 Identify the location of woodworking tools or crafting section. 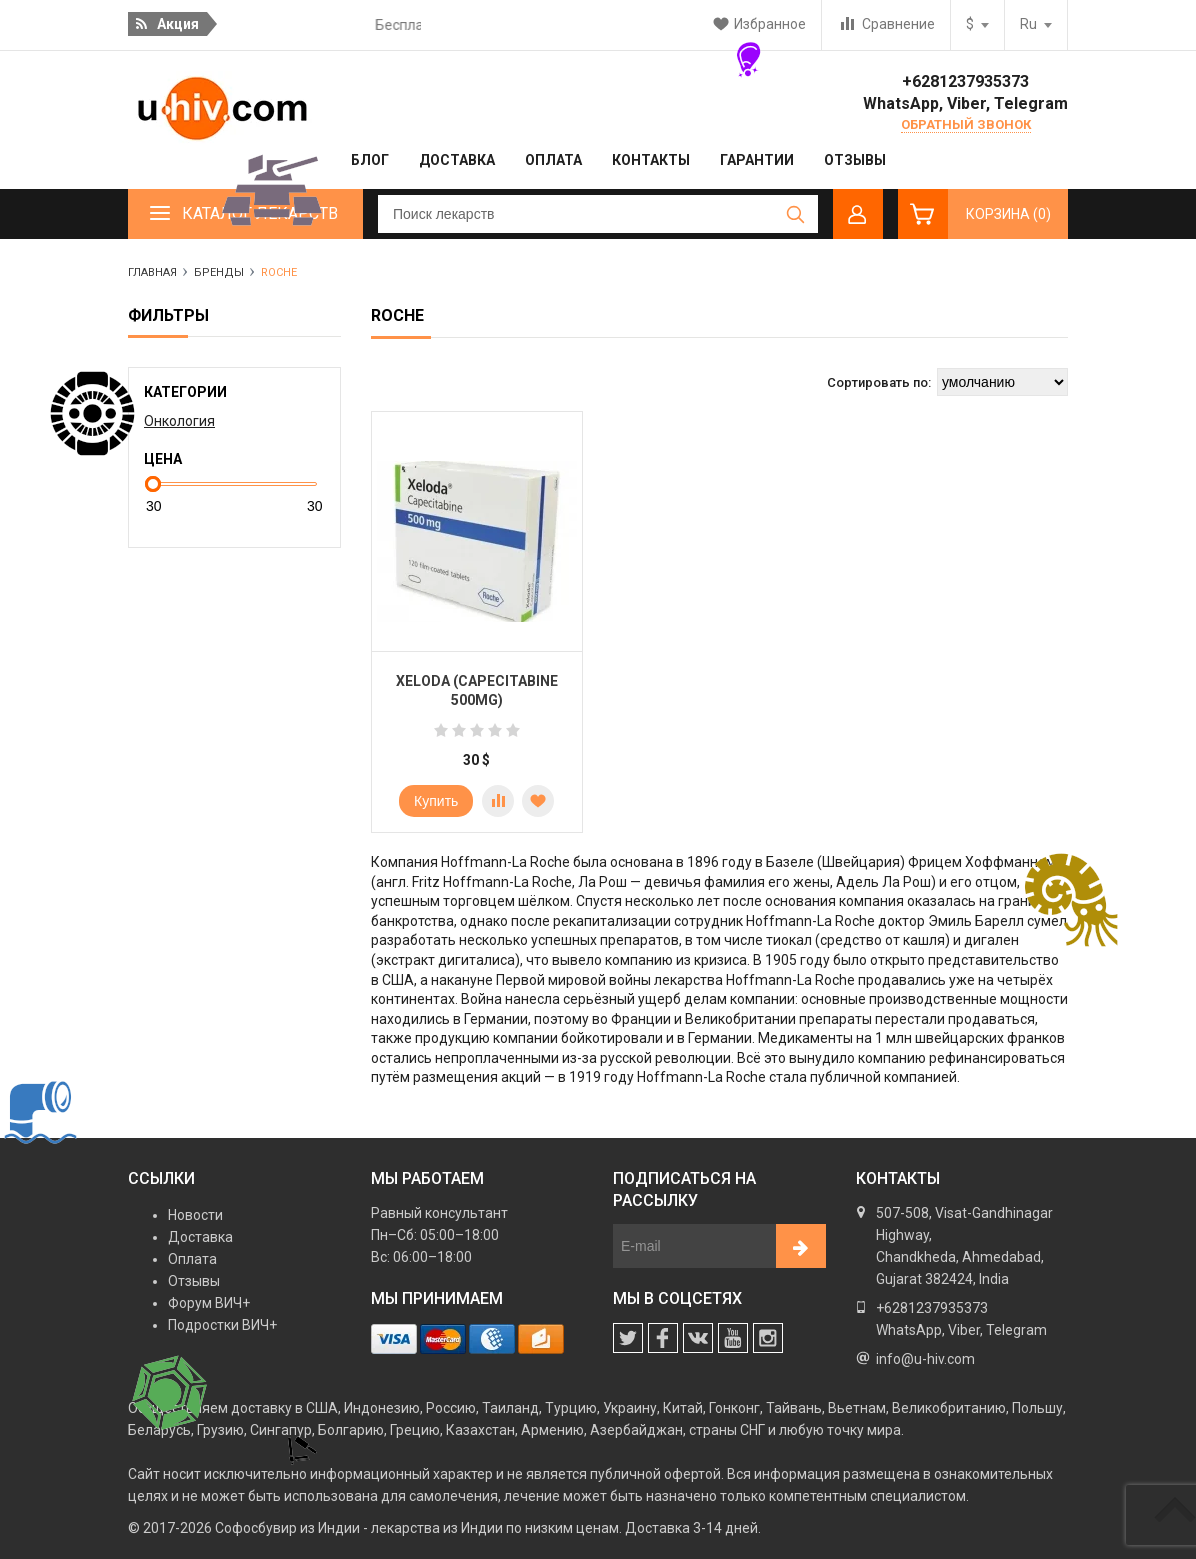
(302, 1450).